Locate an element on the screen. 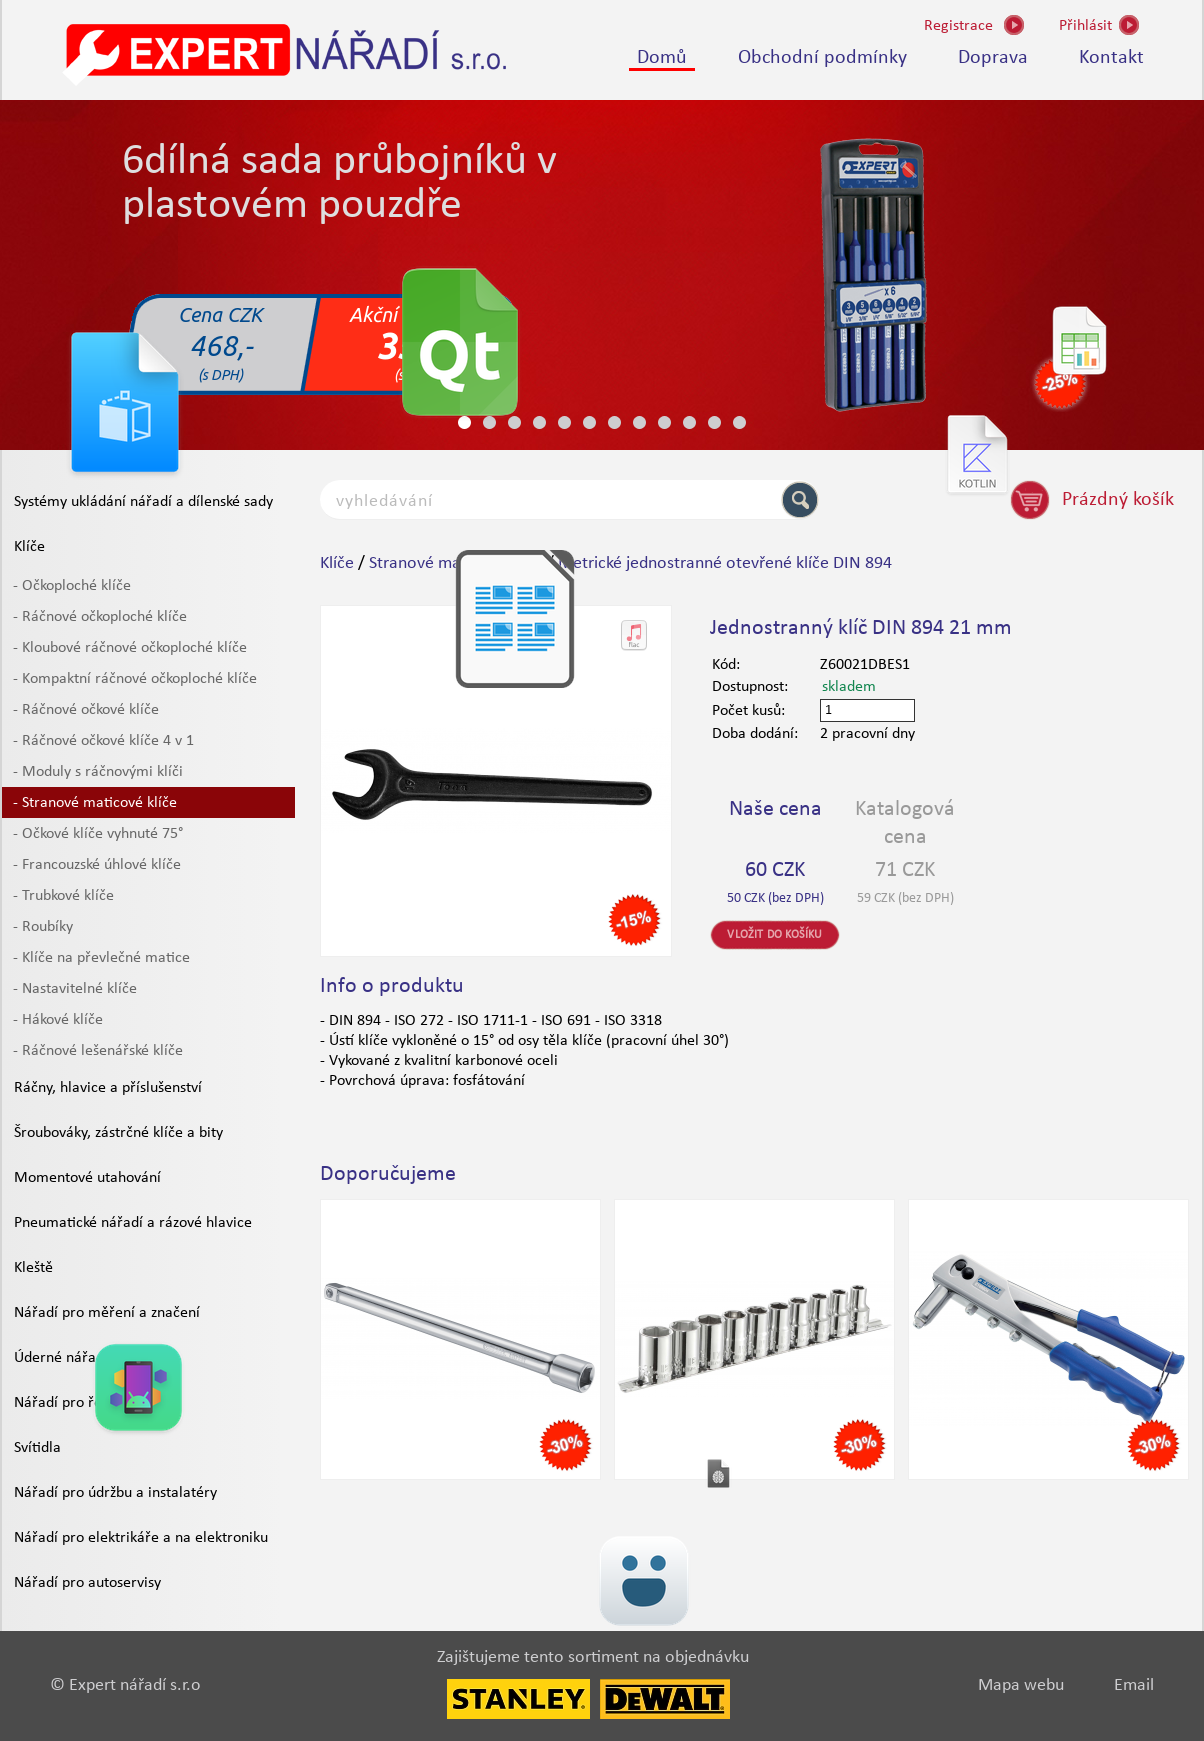 This screenshot has width=1204, height=1741. a DGN file (MicroStation CAD drawing) is located at coordinates (125, 405).